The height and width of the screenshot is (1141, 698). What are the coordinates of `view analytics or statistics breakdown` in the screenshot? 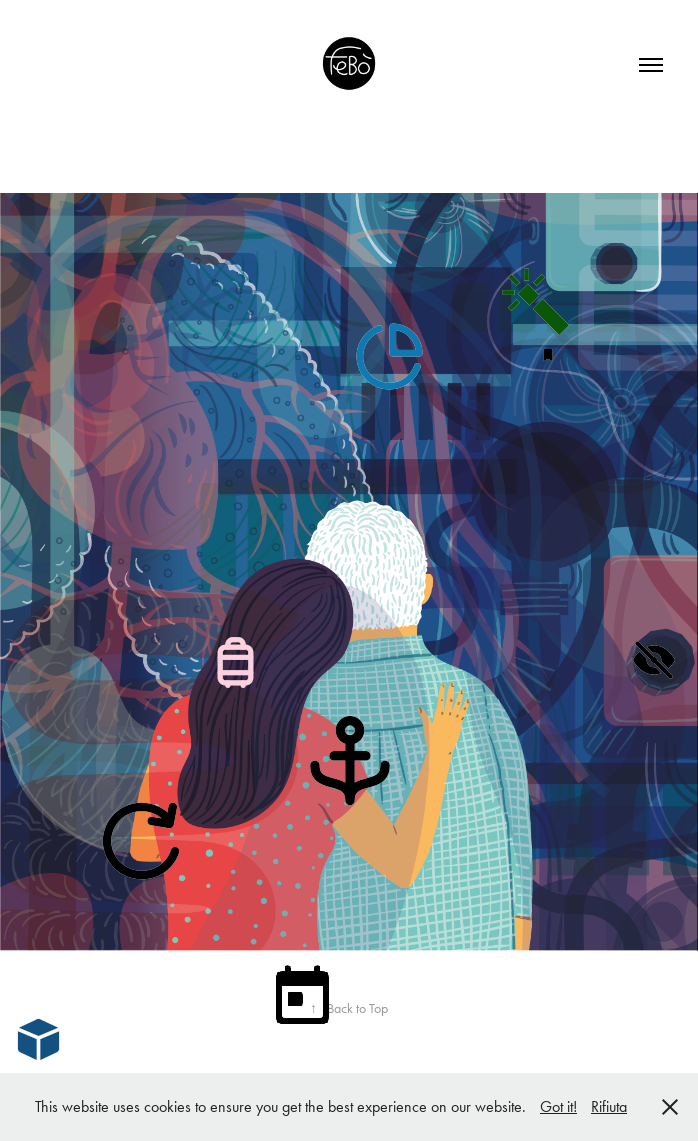 It's located at (389, 356).